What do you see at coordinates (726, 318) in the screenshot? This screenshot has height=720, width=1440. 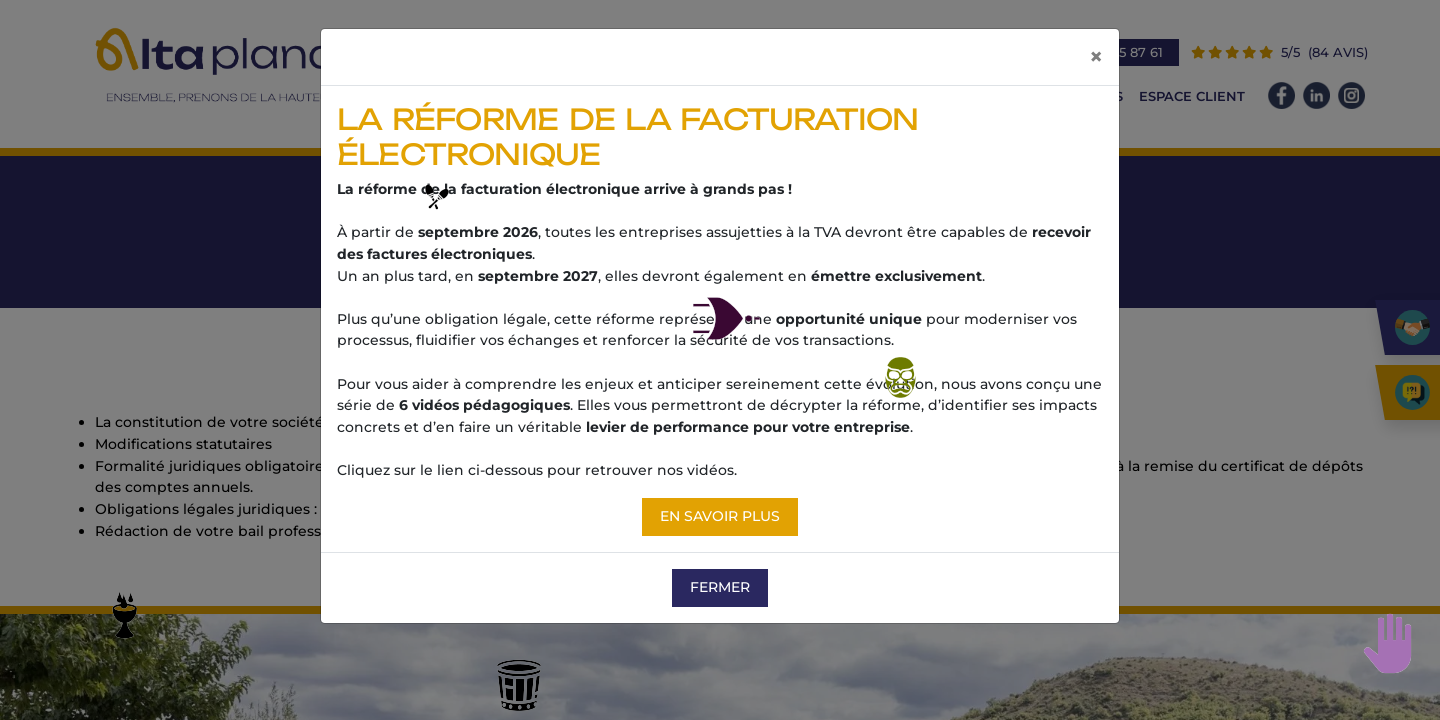 I see `represents a NOR logic gate in circuit design` at bounding box center [726, 318].